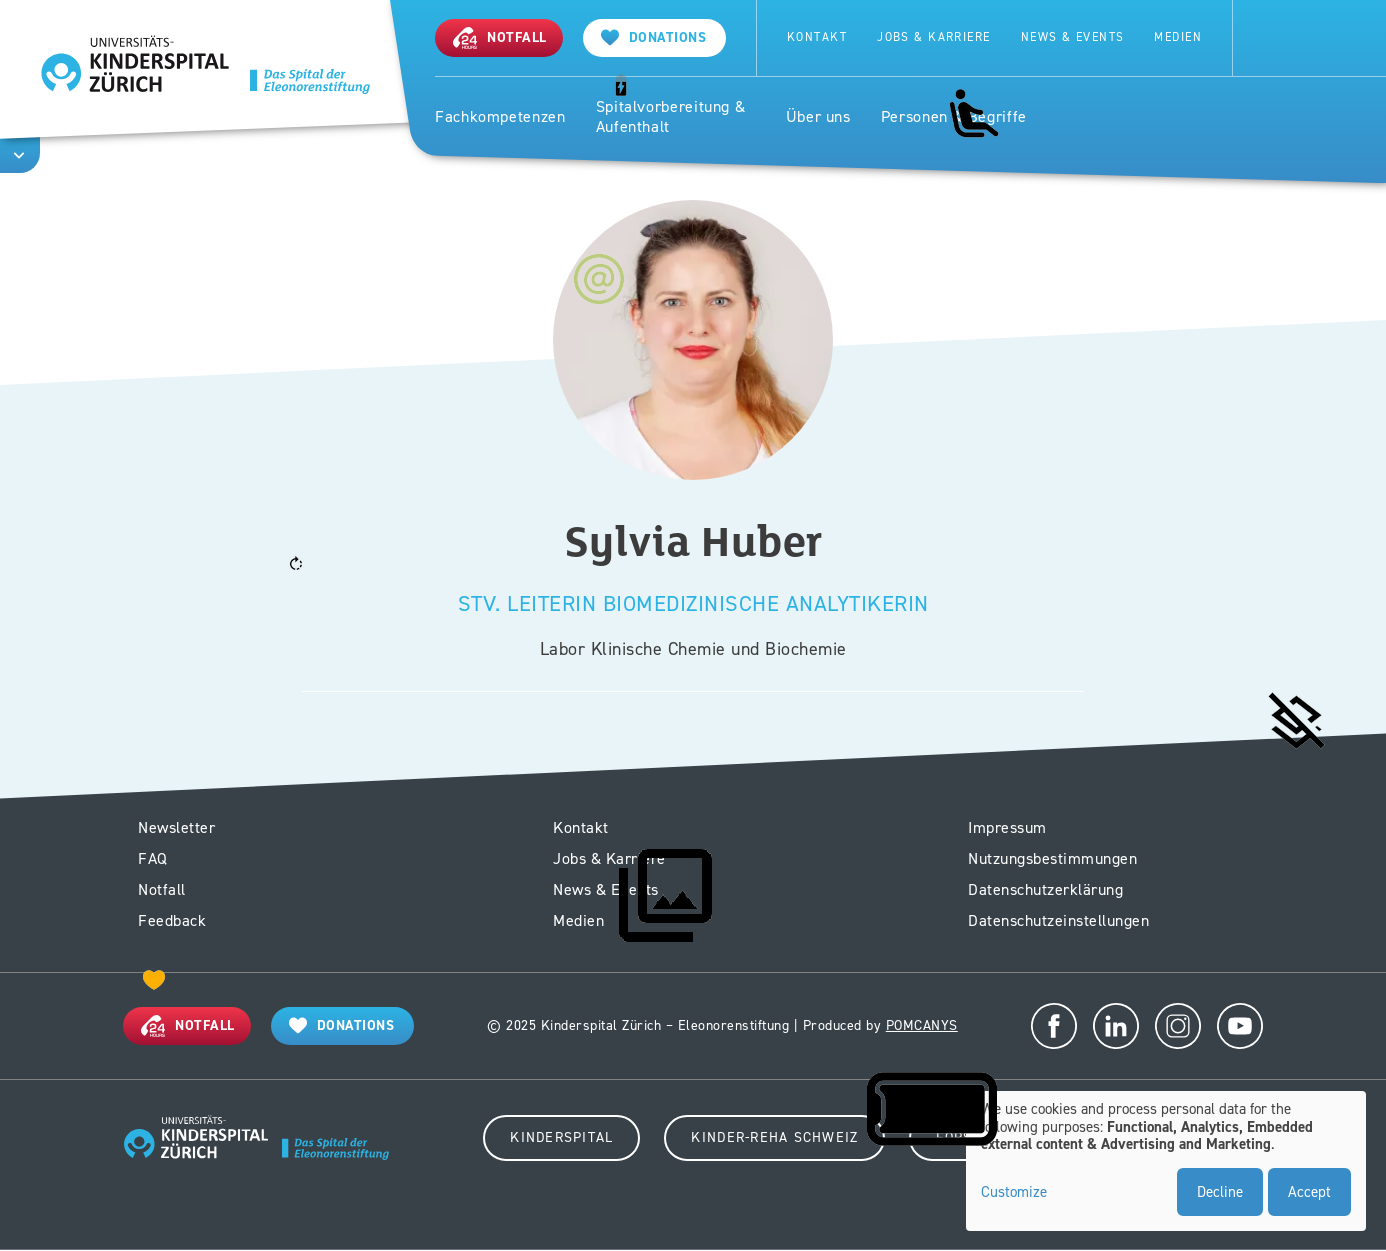  I want to click on clear all map layers, so click(1296, 723).